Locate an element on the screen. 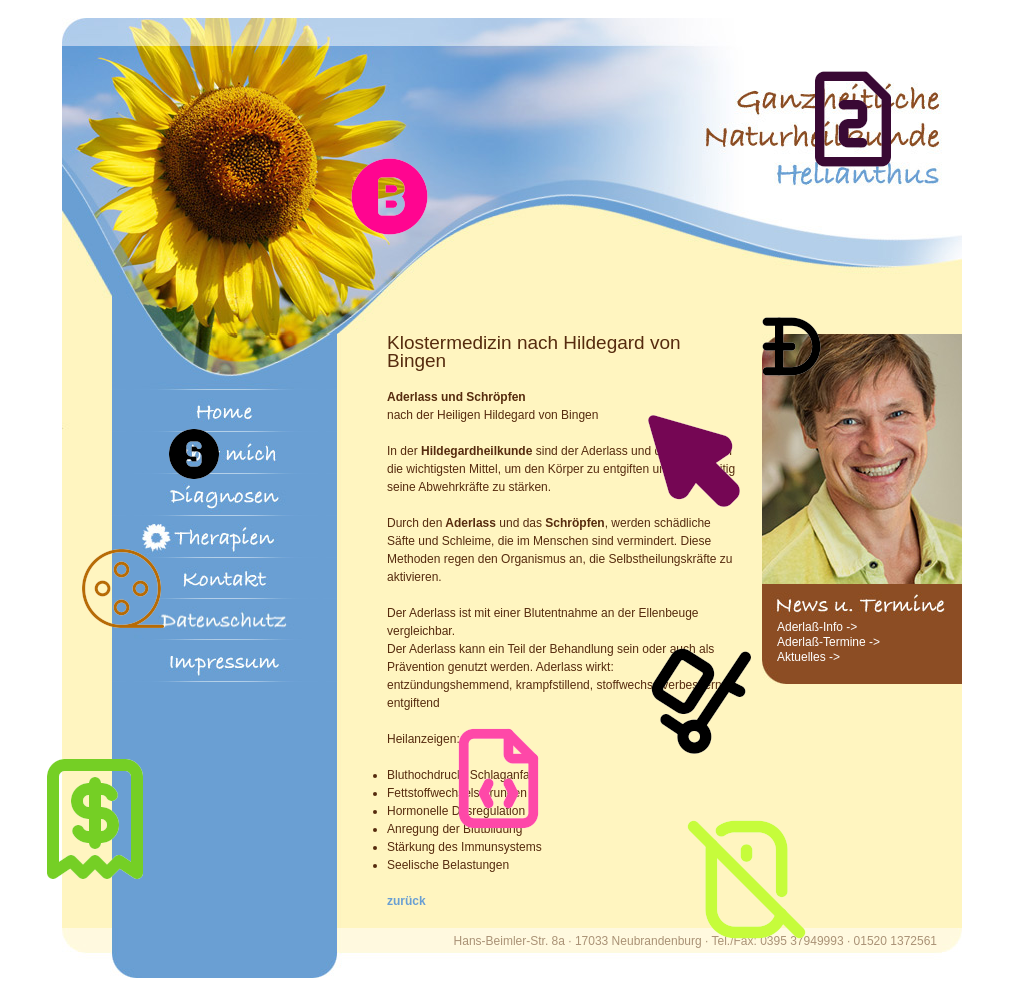 The width and height of the screenshot is (1024, 996). view source code file is located at coordinates (498, 778).